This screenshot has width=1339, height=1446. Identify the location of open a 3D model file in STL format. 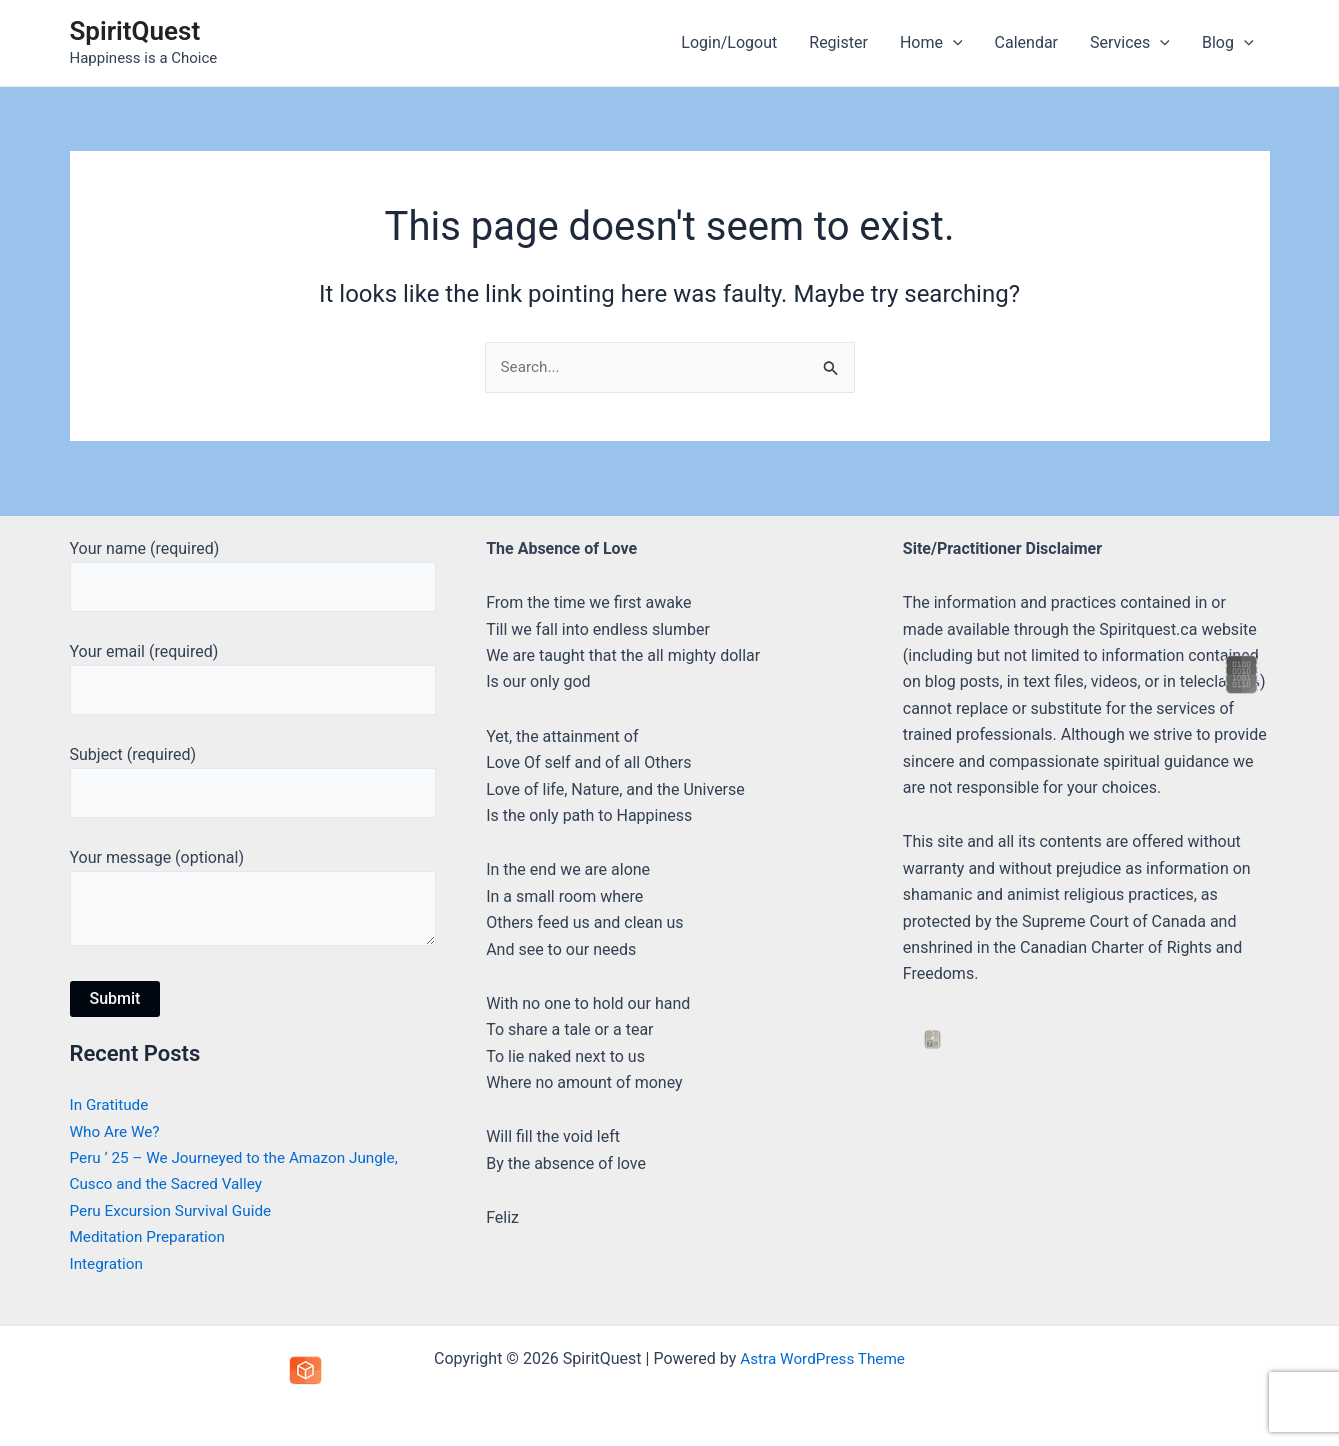
(305, 1369).